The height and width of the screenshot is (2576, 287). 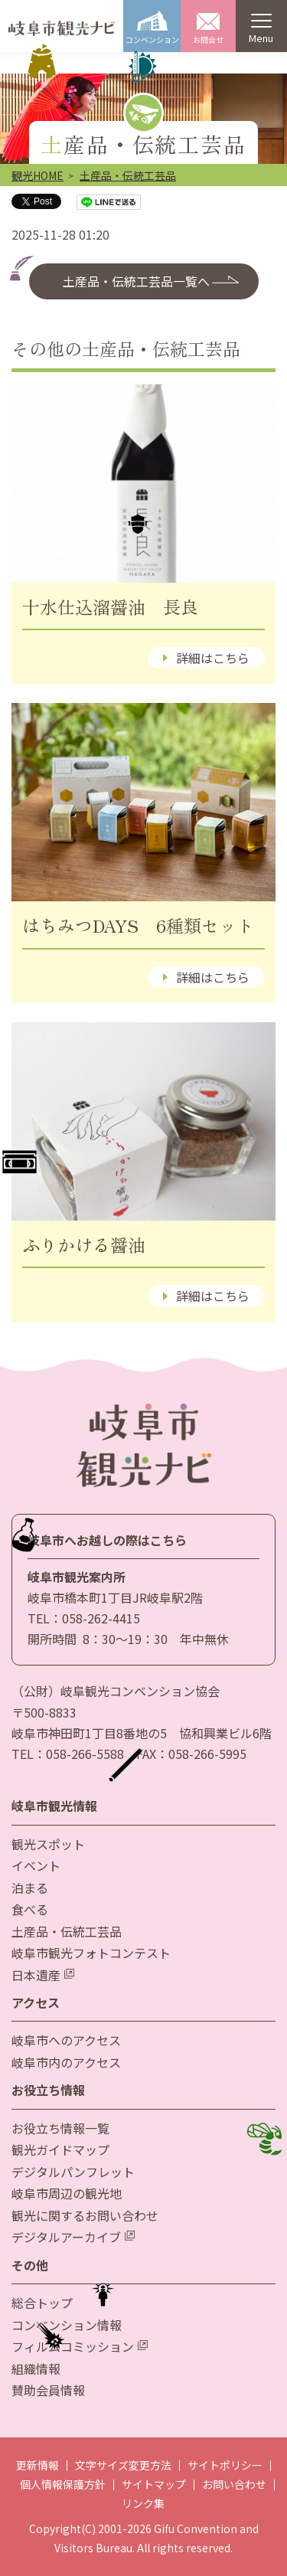 I want to click on compose or write a new document, so click(x=21, y=268).